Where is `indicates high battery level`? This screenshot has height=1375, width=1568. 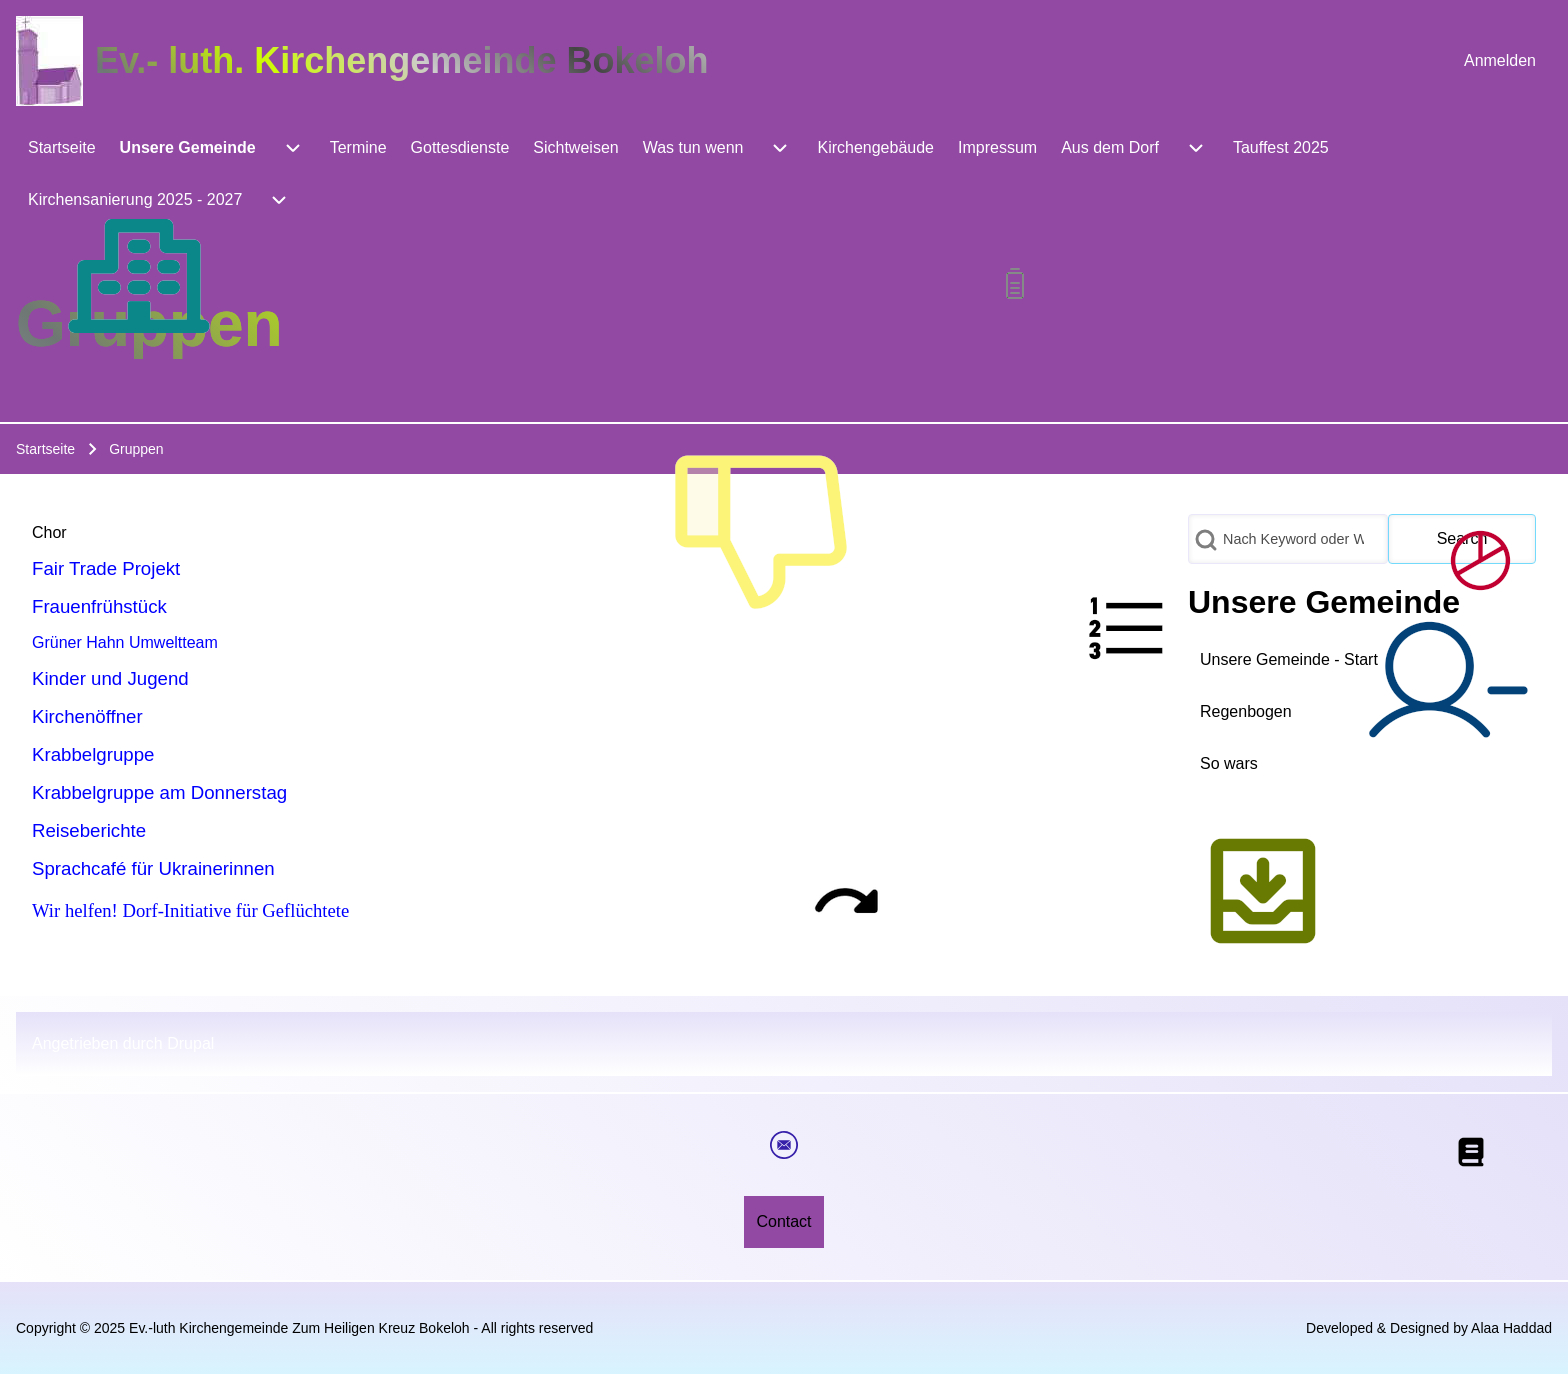
indicates high battery level is located at coordinates (1015, 284).